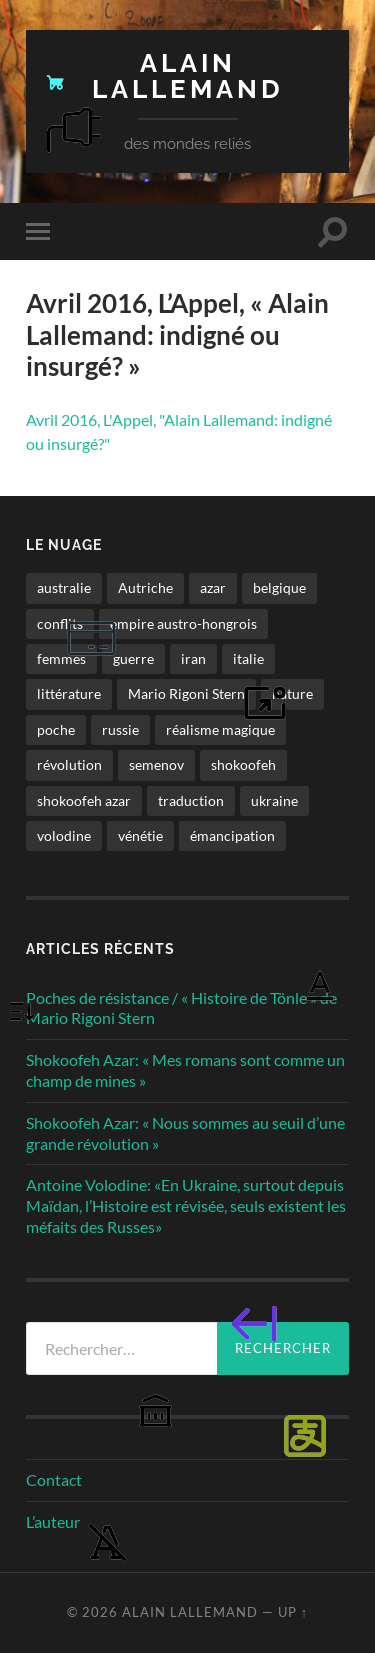 The height and width of the screenshot is (1653, 375). Describe the element at coordinates (74, 130) in the screenshot. I see `connect a plugin or extension` at that location.